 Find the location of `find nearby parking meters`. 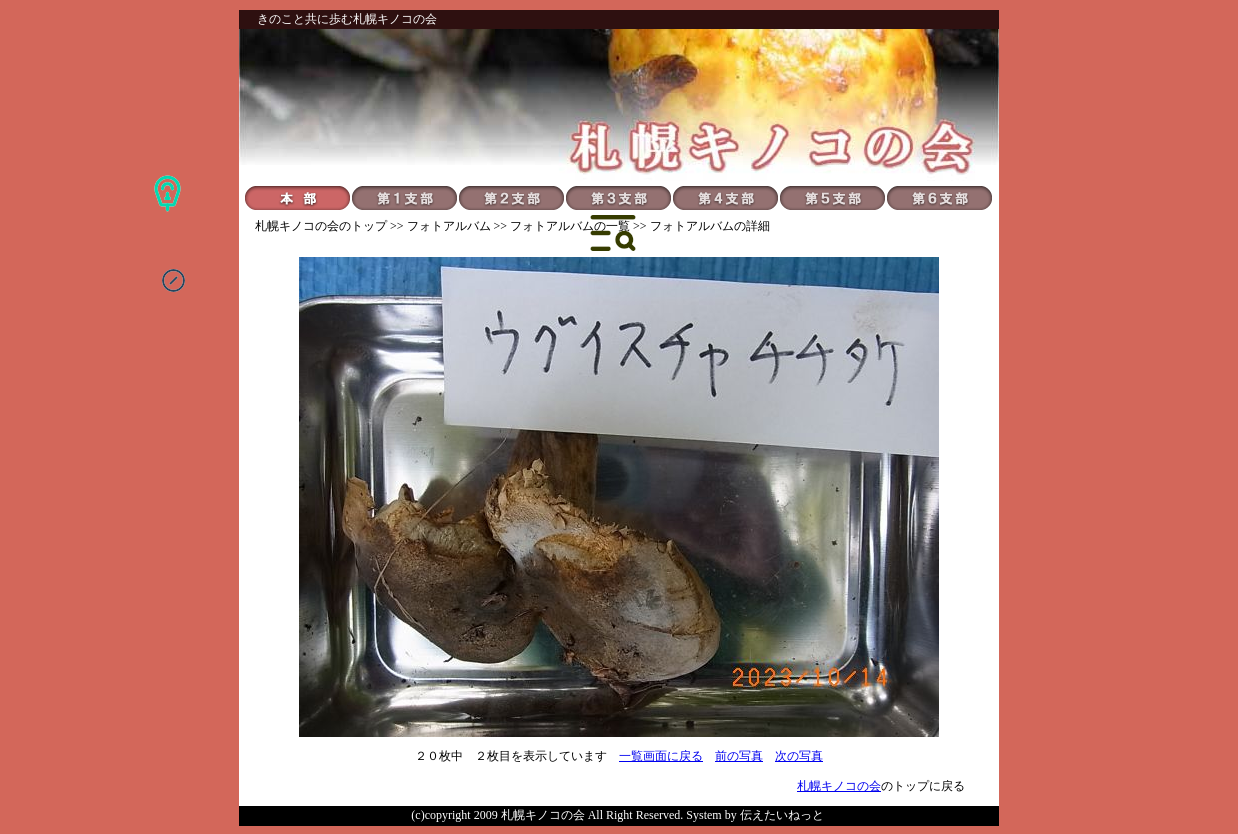

find nearby parking meters is located at coordinates (167, 193).